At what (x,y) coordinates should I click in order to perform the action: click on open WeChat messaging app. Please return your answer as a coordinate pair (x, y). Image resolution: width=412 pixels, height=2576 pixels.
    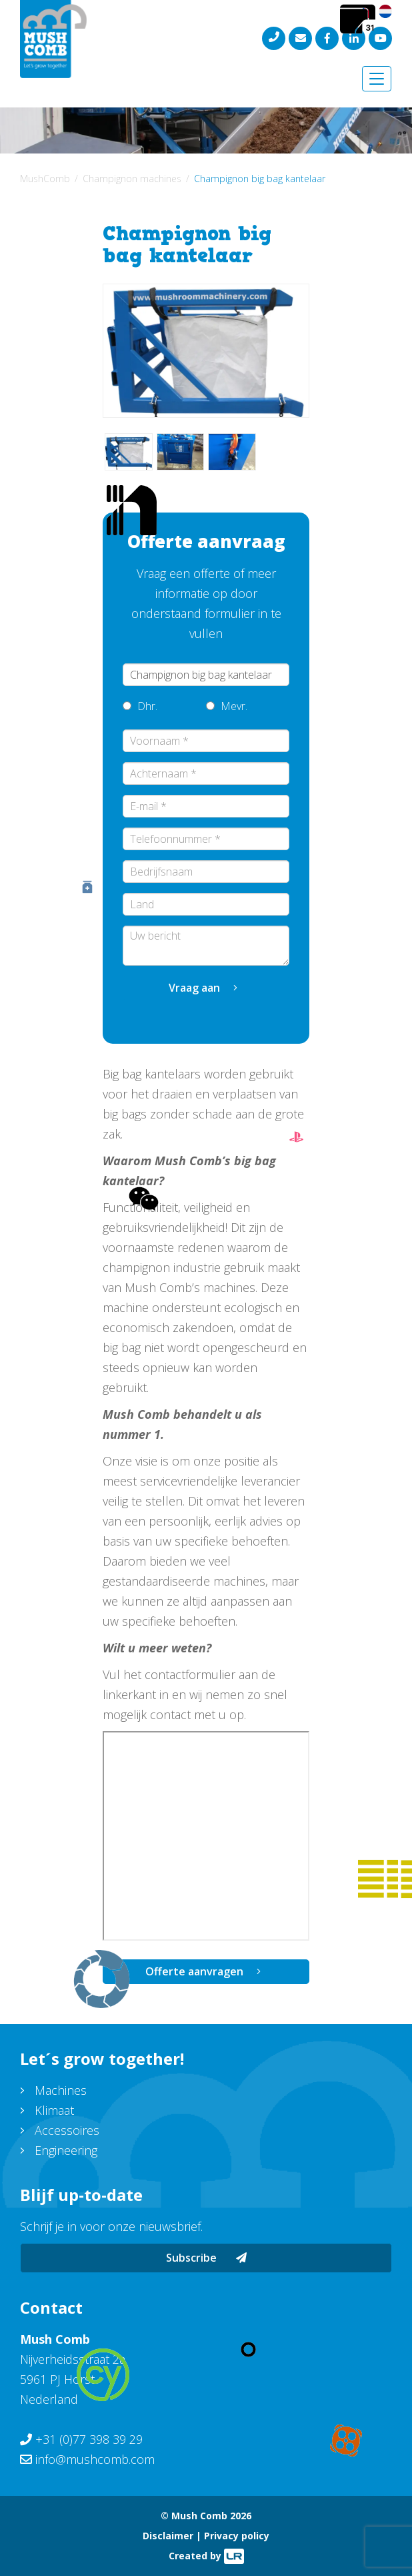
    Looking at the image, I should click on (143, 1199).